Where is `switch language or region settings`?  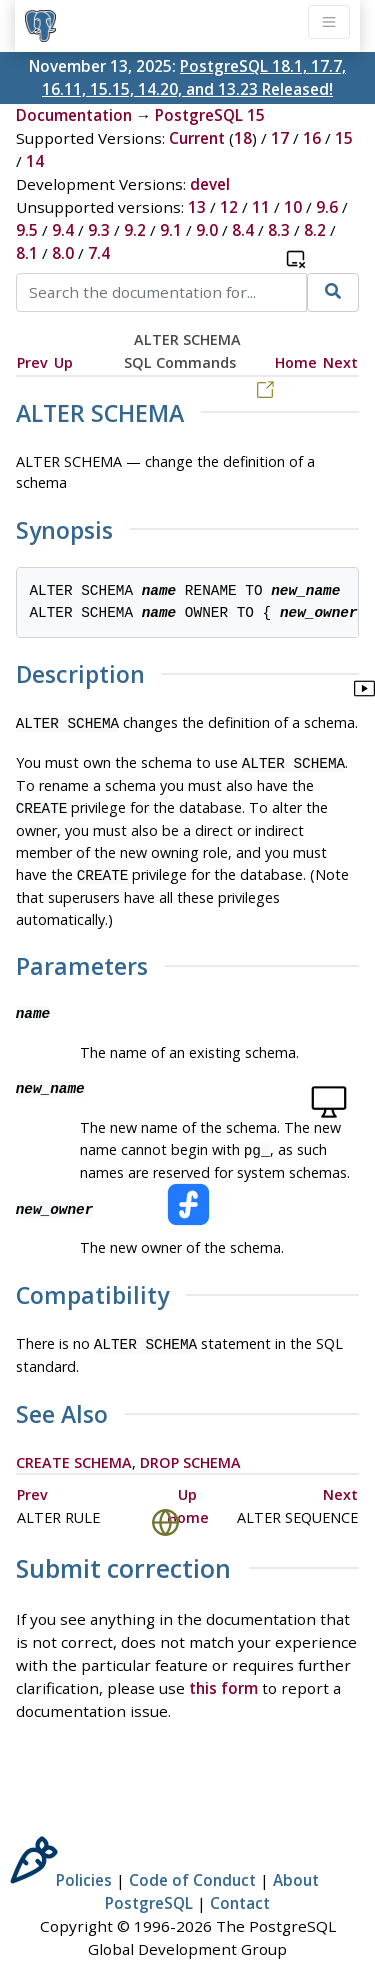
switch language or region settings is located at coordinates (165, 1522).